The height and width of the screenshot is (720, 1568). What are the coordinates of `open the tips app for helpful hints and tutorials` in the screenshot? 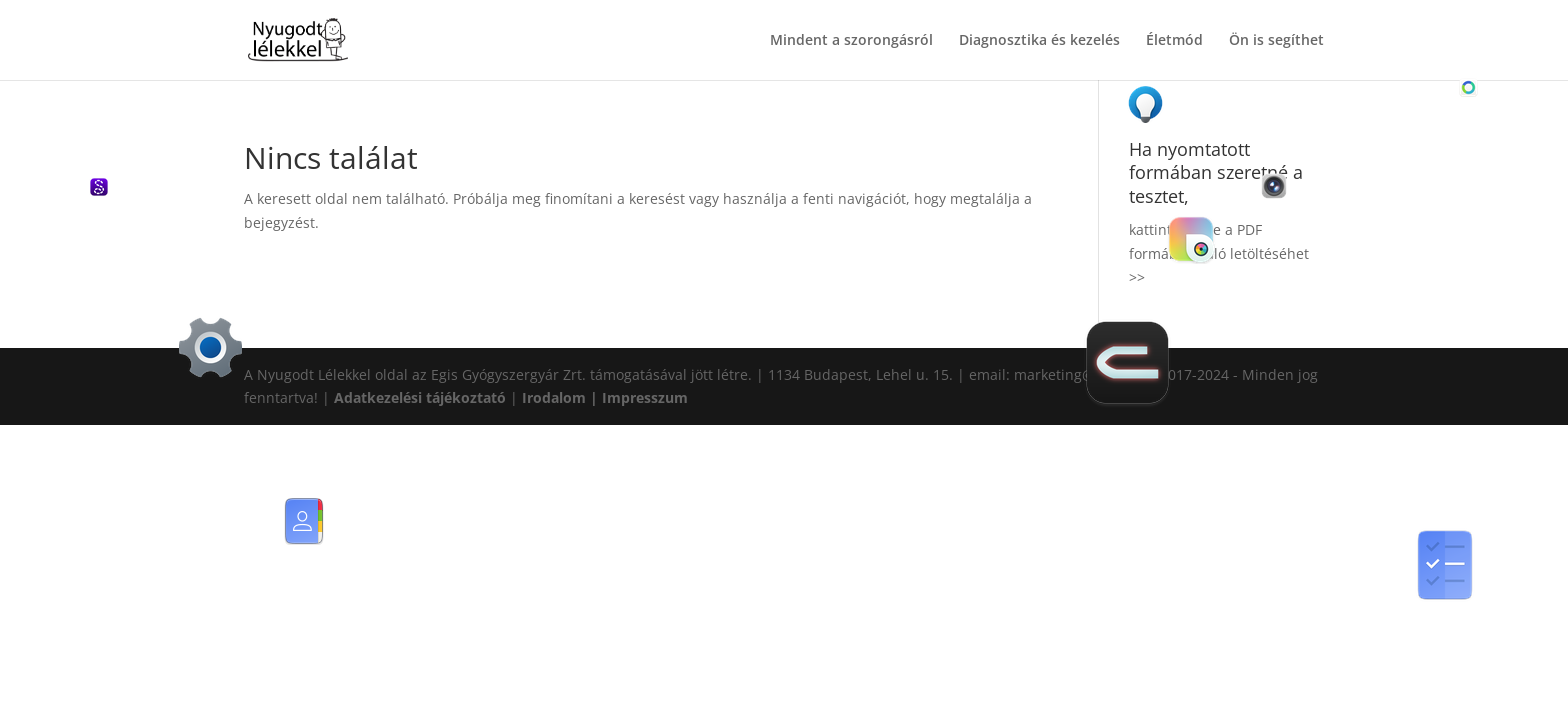 It's located at (1145, 104).